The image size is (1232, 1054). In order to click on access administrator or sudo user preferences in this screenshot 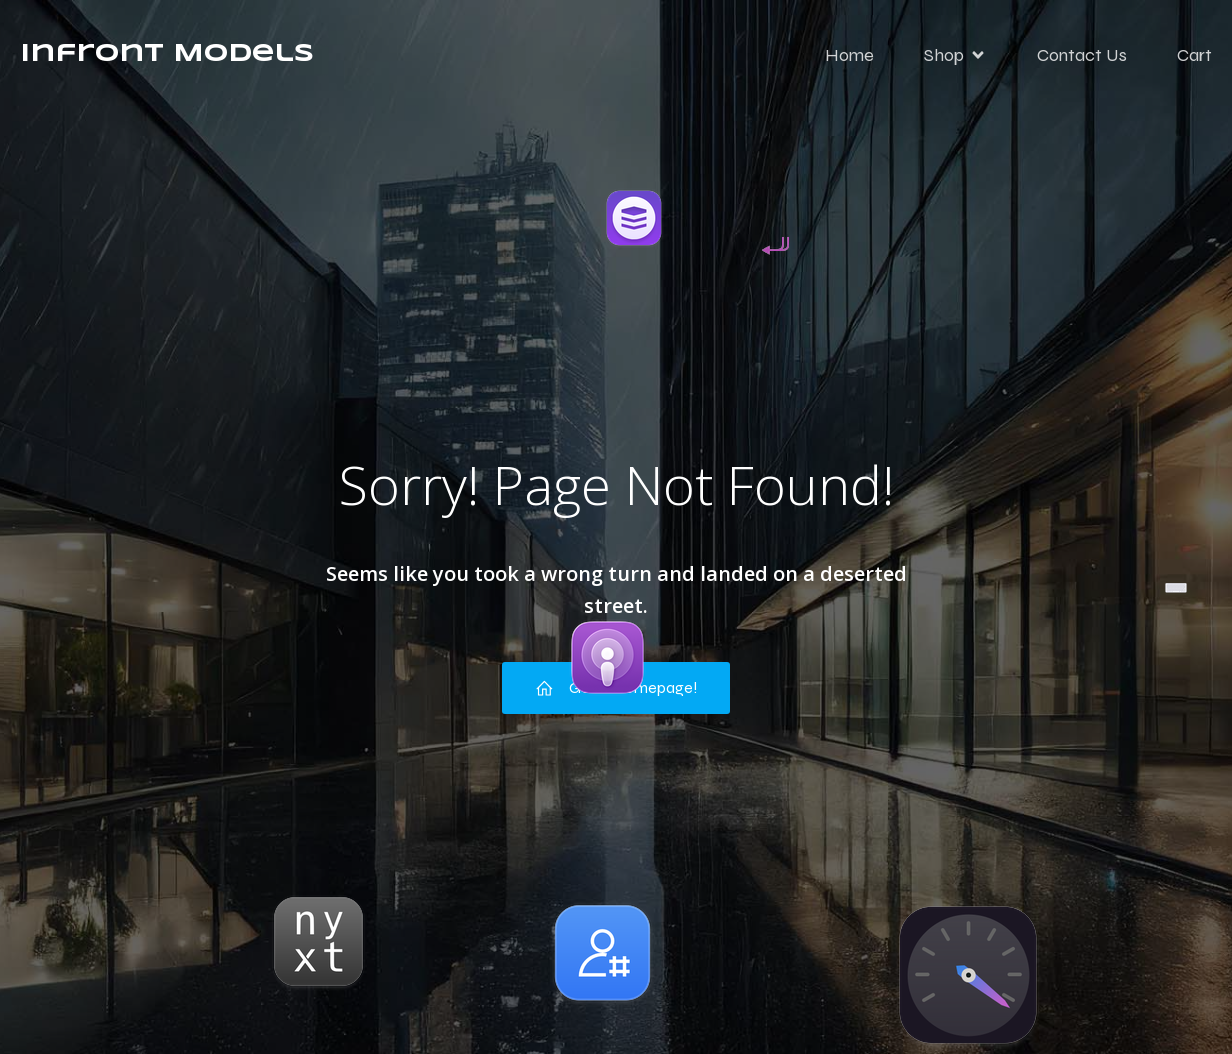, I will do `click(602, 954)`.